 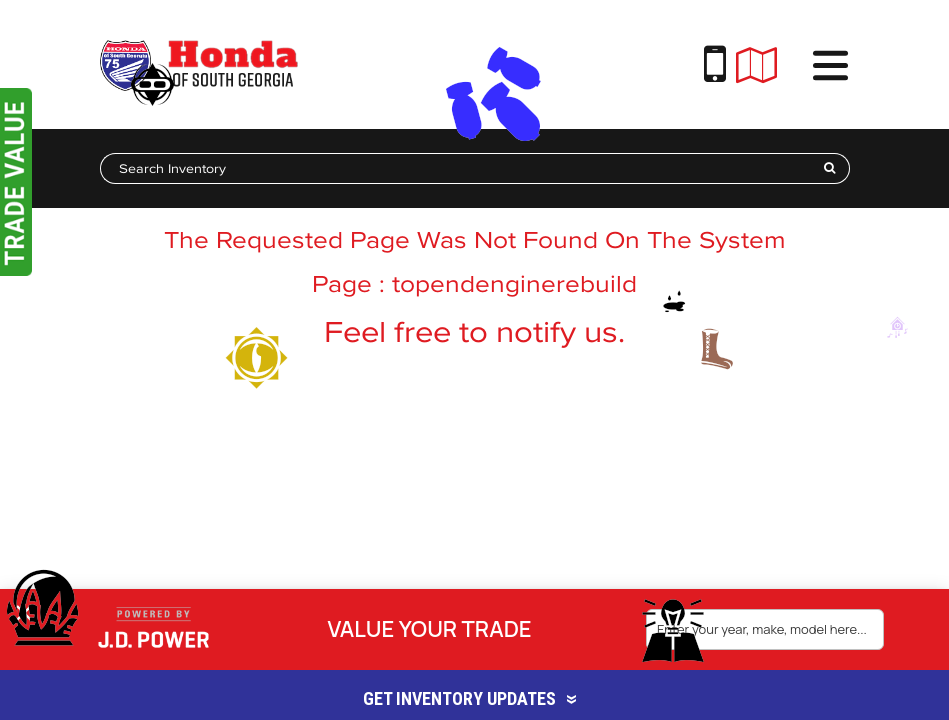 What do you see at coordinates (493, 94) in the screenshot?
I see `initiate an airstrike or bombing attack in-game` at bounding box center [493, 94].